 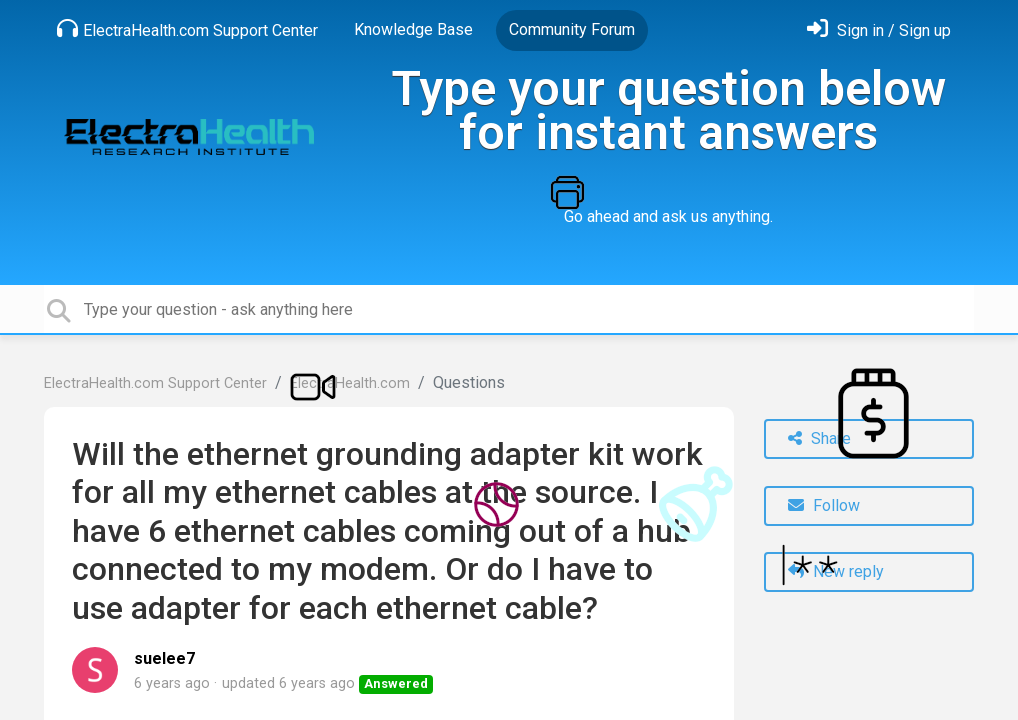 What do you see at coordinates (807, 565) in the screenshot?
I see `enter or view password field` at bounding box center [807, 565].